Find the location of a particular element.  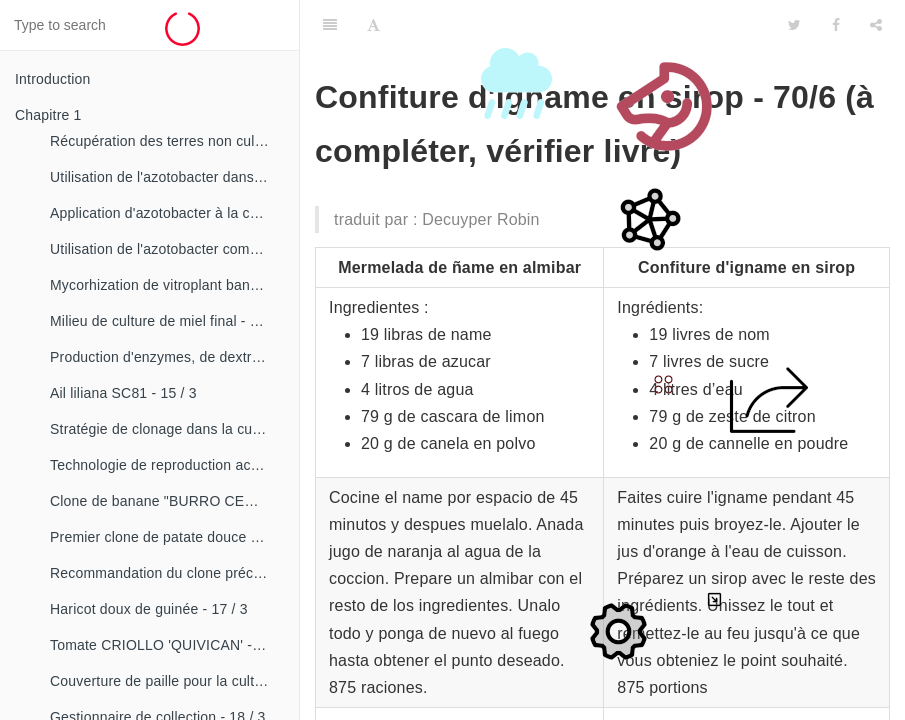

access equestrian or horse-related features is located at coordinates (667, 106).